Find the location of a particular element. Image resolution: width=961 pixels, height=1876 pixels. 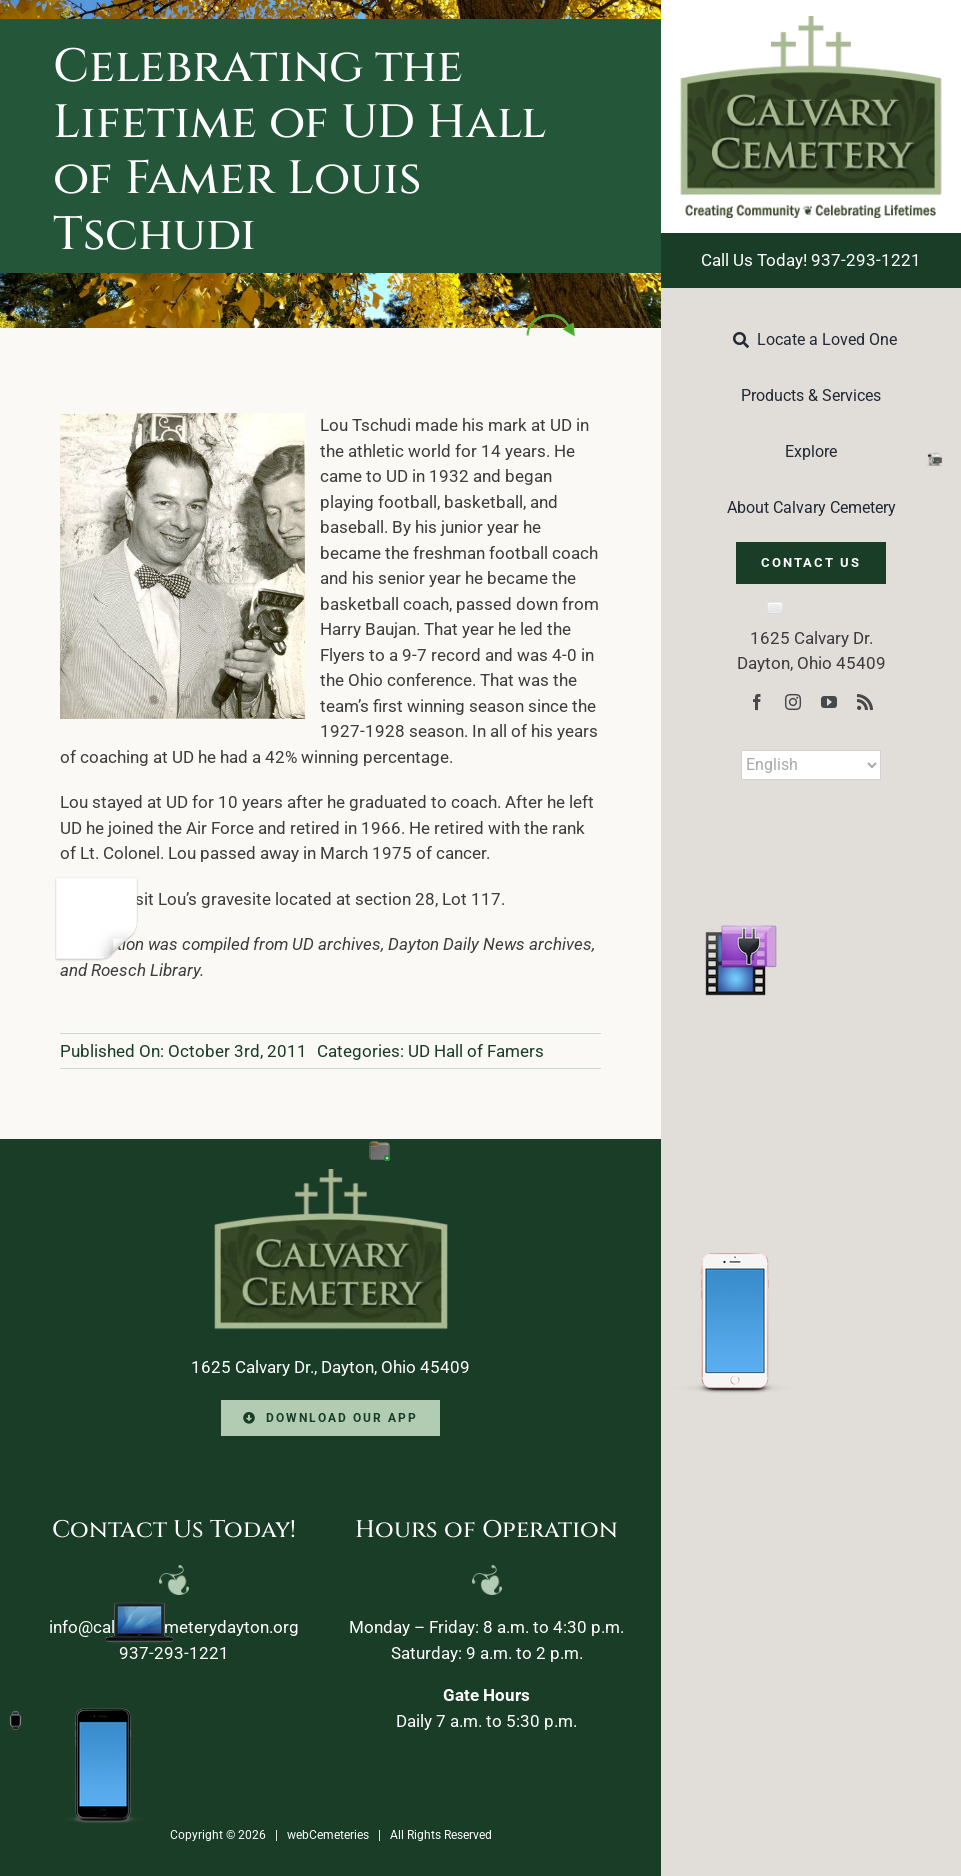

manage connected iPhone device is located at coordinates (735, 1323).